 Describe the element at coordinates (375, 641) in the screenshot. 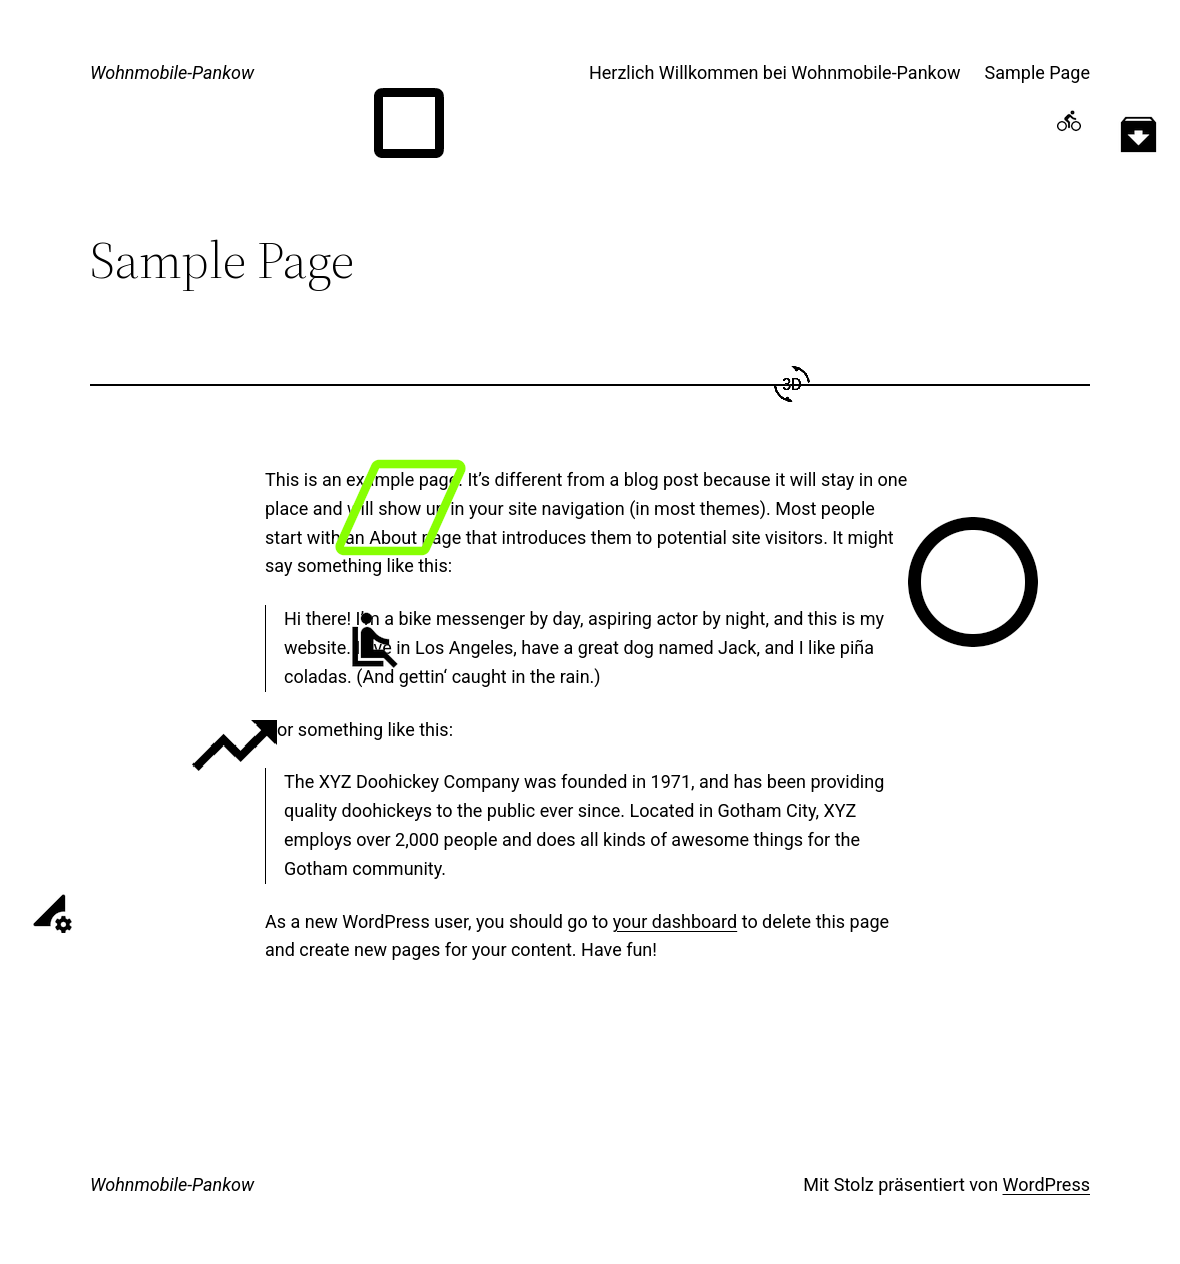

I see `indicates standard seat recline position` at that location.